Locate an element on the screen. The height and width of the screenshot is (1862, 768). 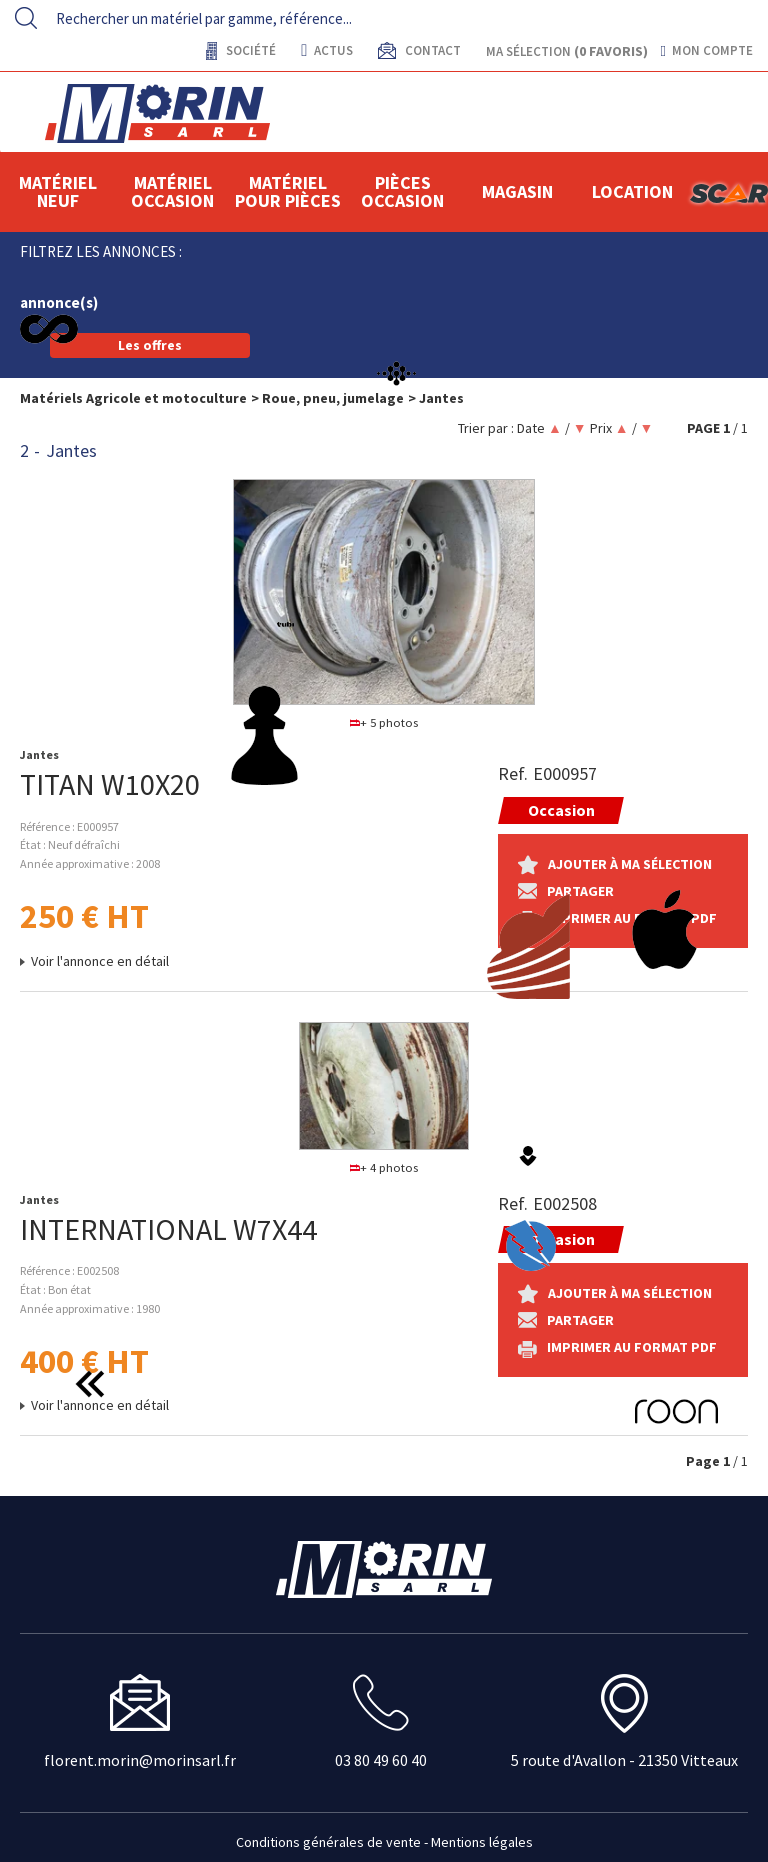
open chess.com app is located at coordinates (264, 735).